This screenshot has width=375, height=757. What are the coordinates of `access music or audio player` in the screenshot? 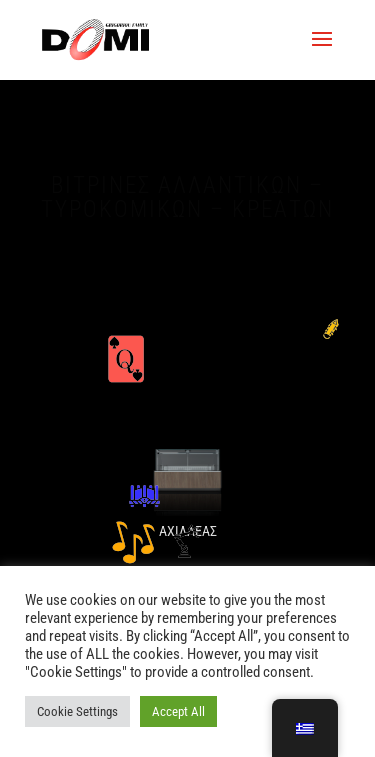 It's located at (133, 542).